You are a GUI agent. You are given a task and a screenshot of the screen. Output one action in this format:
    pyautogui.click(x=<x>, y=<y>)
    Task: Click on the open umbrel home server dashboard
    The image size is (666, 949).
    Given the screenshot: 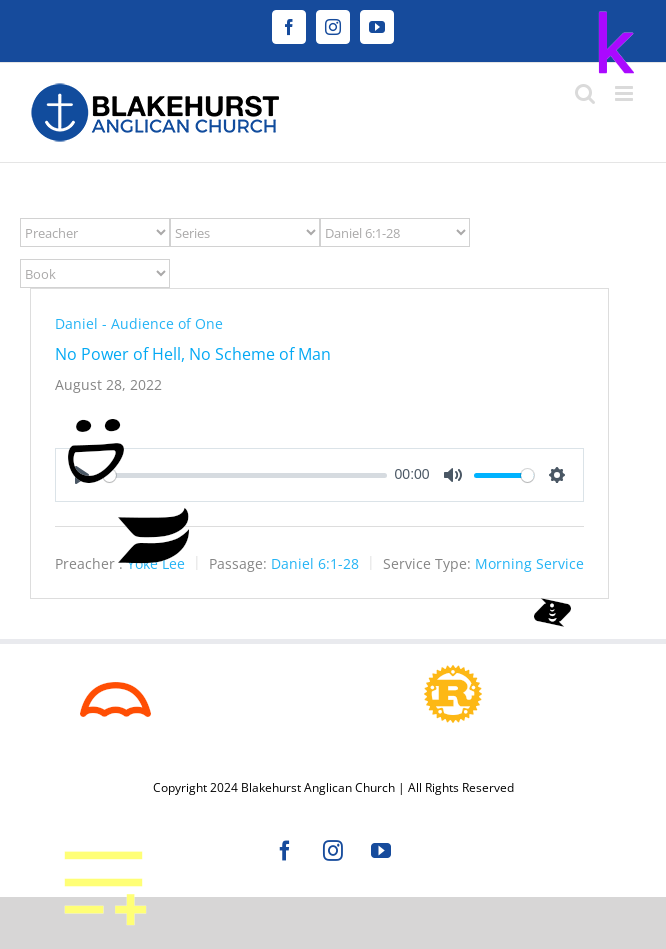 What is the action you would take?
    pyautogui.click(x=115, y=699)
    